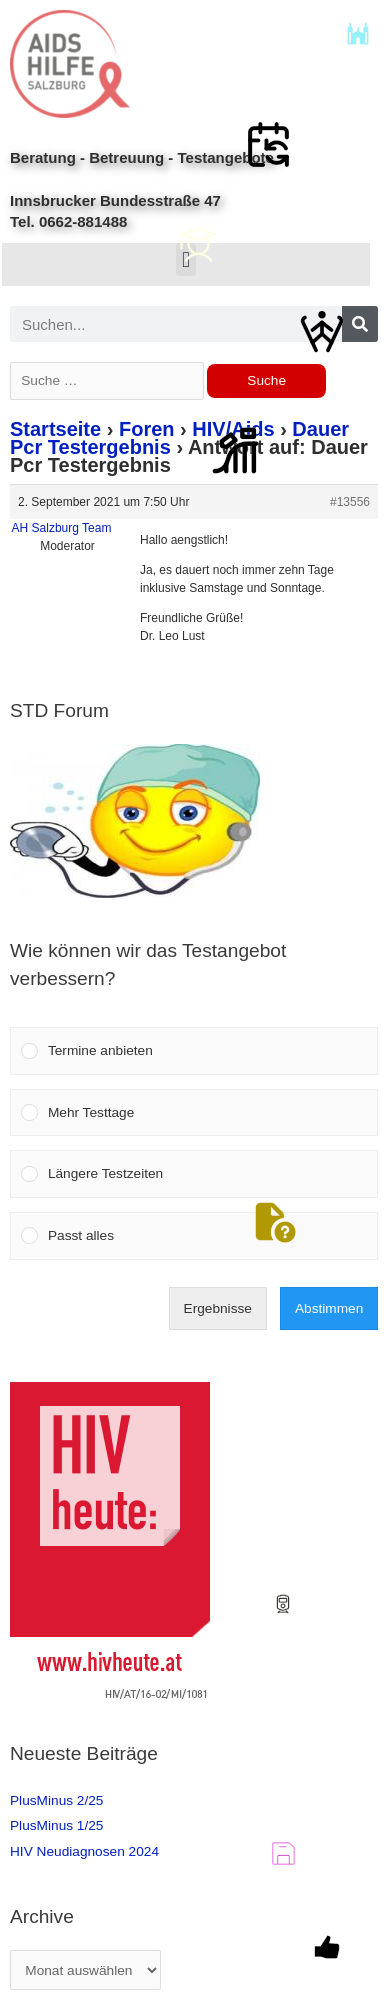 The width and height of the screenshot is (388, 2000). I want to click on save current file or document, so click(283, 1853).